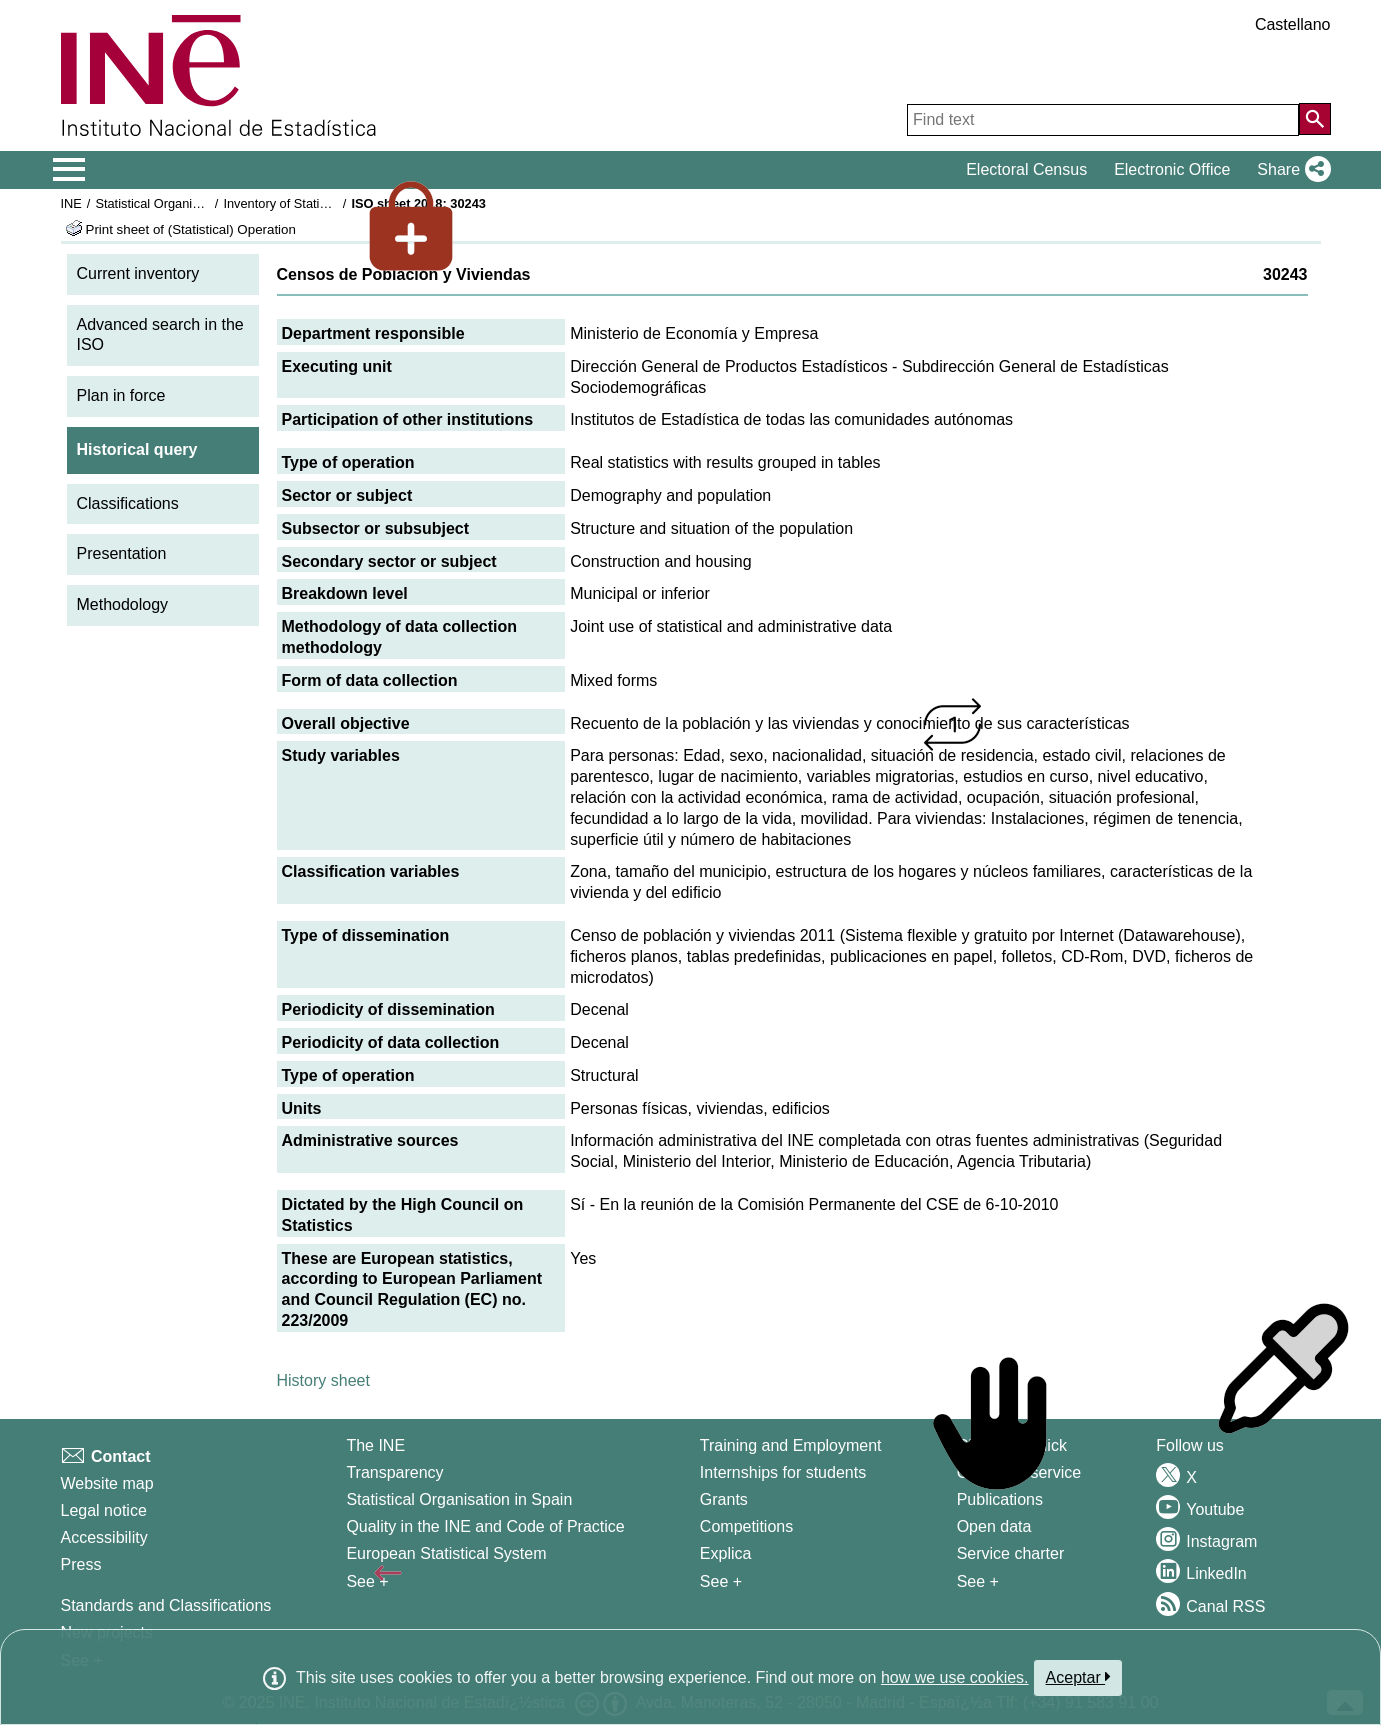 Image resolution: width=1381 pixels, height=1725 pixels. What do you see at coordinates (1283, 1368) in the screenshot?
I see `pick a color from the canvas` at bounding box center [1283, 1368].